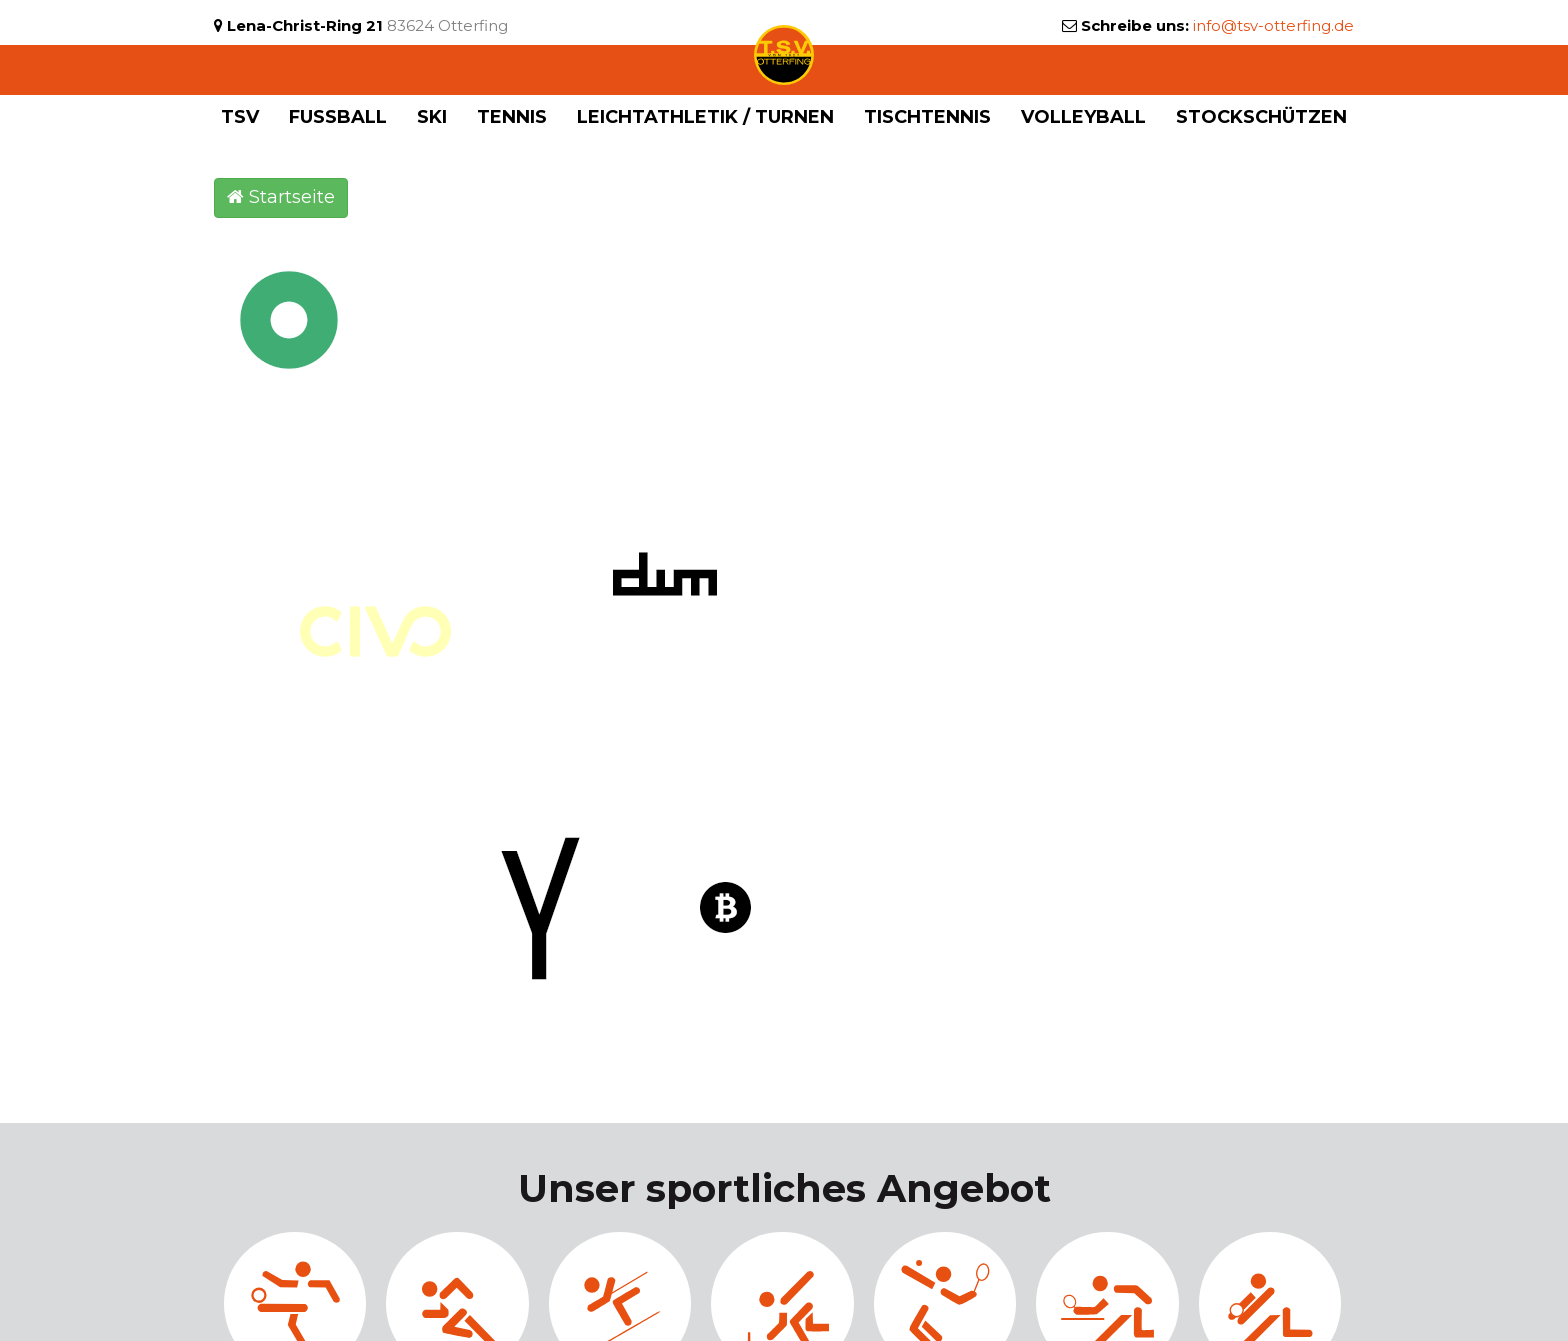 The height and width of the screenshot is (1341, 1568). I want to click on yandex international logo, so click(540, 908).